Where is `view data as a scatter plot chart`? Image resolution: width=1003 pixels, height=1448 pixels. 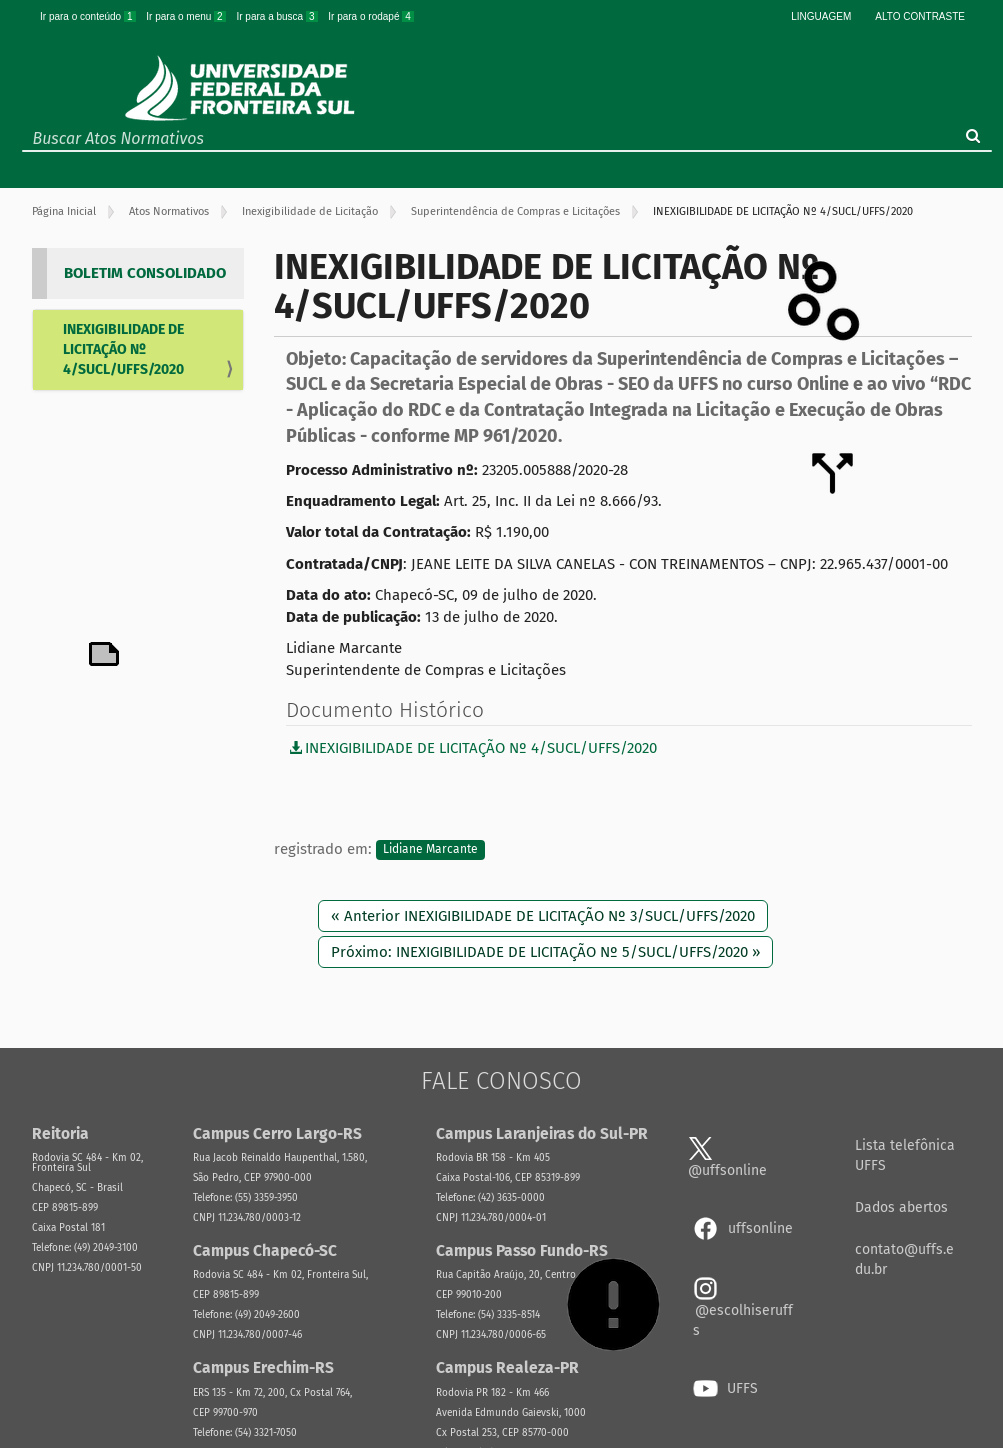
view data as a scatter plot chart is located at coordinates (824, 301).